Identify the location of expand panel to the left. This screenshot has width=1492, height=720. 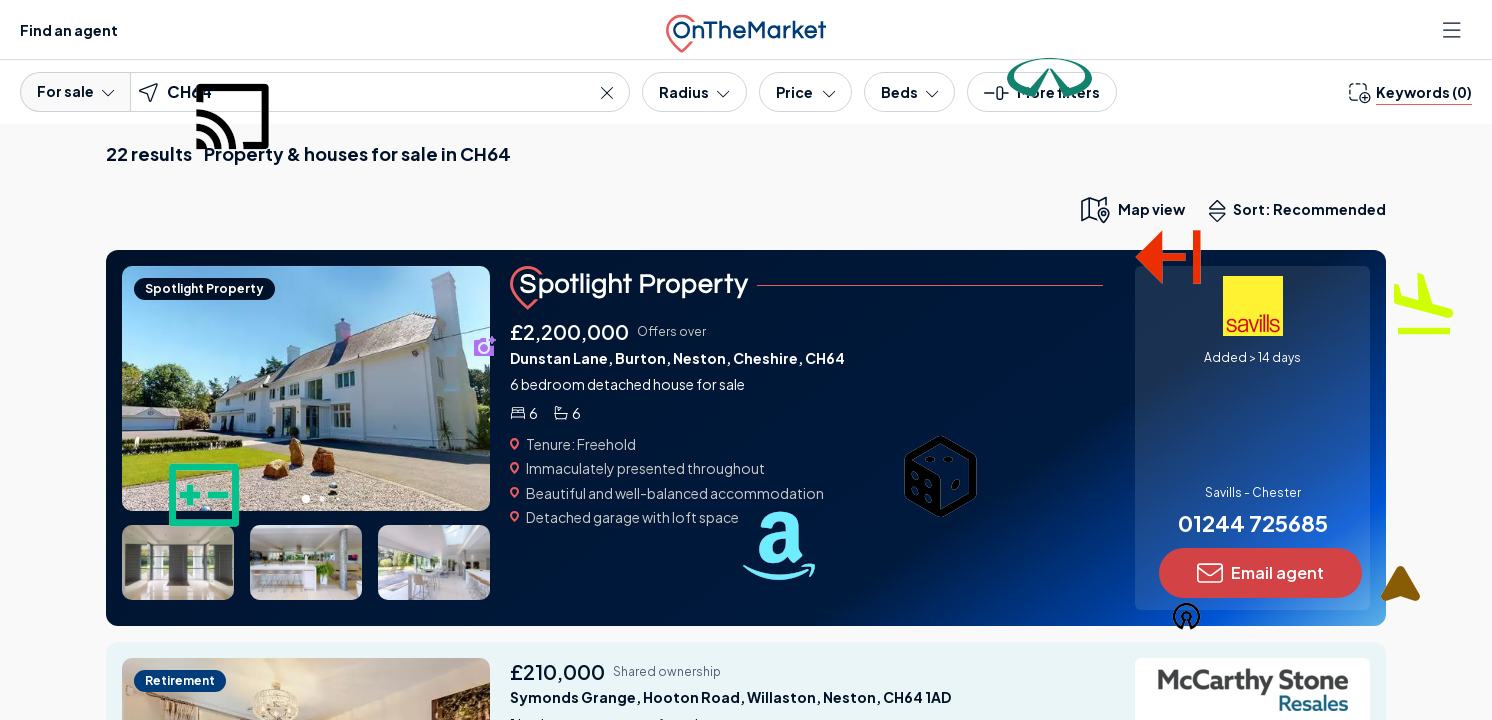
(1170, 257).